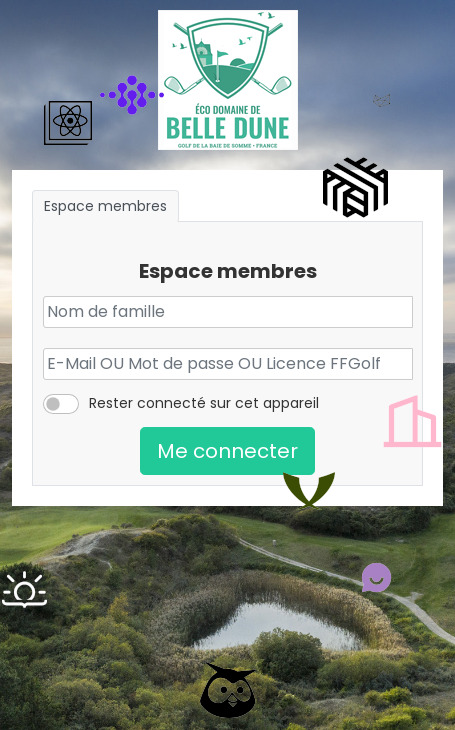 This screenshot has width=455, height=730. What do you see at coordinates (228, 690) in the screenshot?
I see `open hootsuite social media management app` at bounding box center [228, 690].